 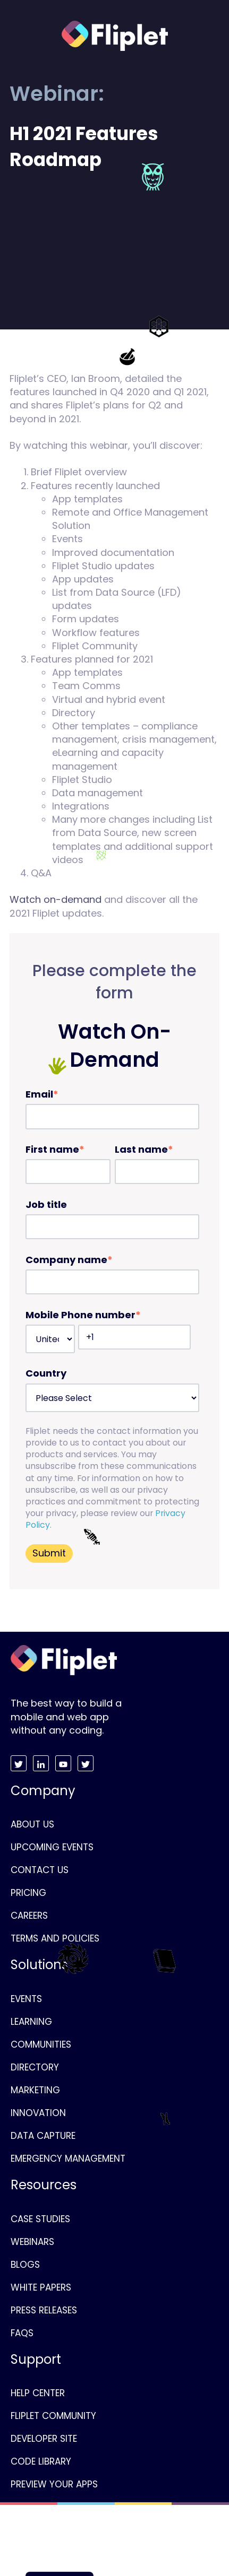 What do you see at coordinates (92, 1537) in the screenshot?
I see `activate thunder or lightning ability` at bounding box center [92, 1537].